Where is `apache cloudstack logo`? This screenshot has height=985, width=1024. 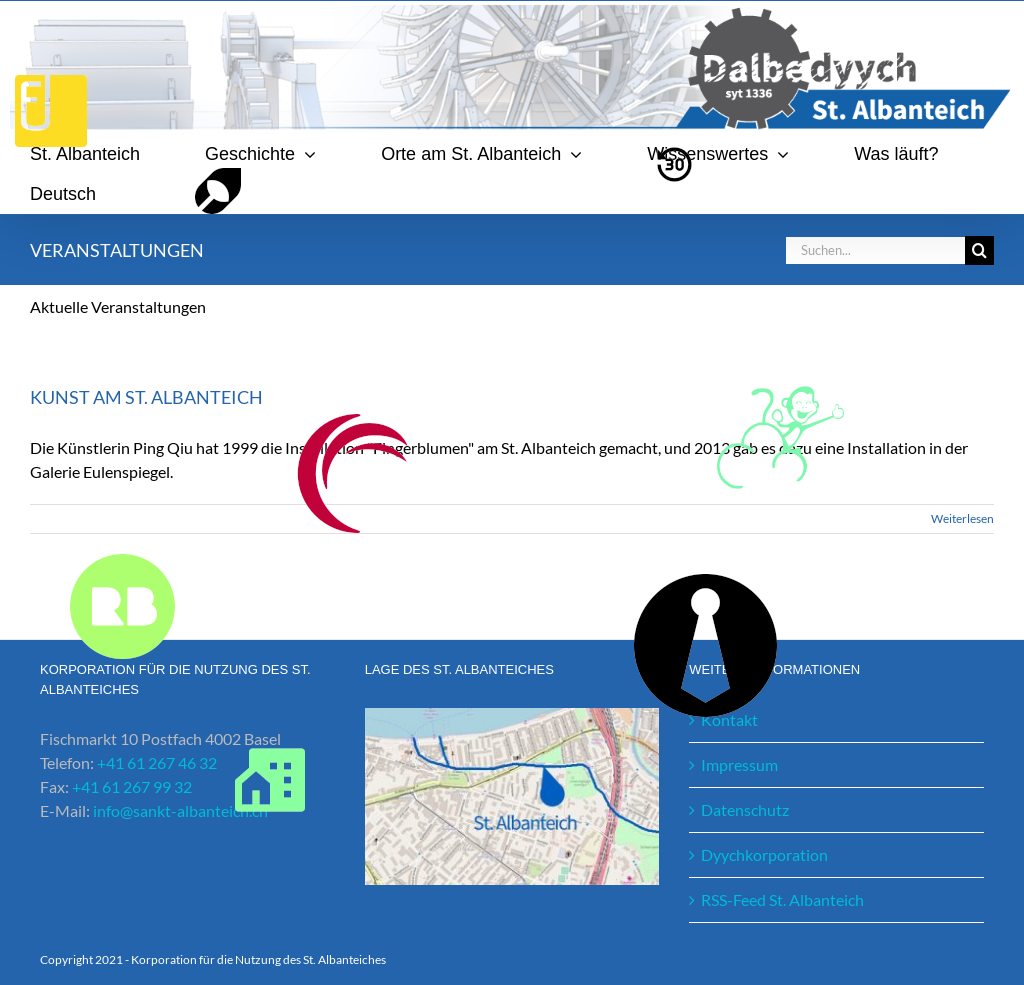
apache cloudstack logo is located at coordinates (780, 437).